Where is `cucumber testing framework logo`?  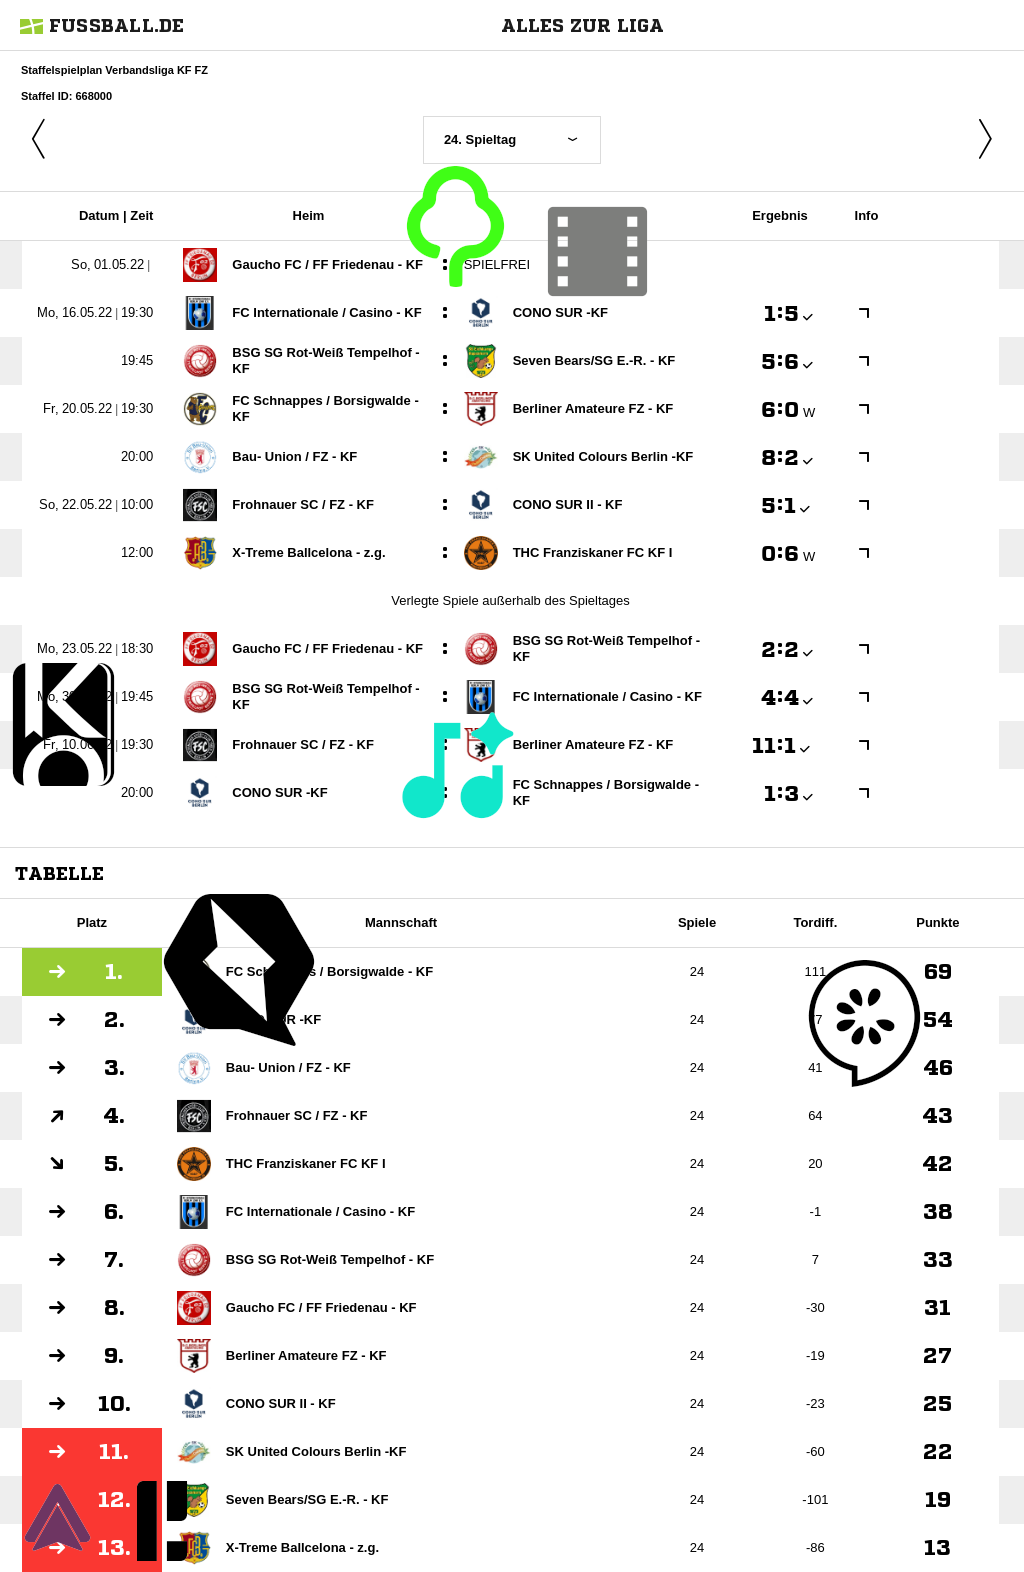
cucumber testing framework logo is located at coordinates (864, 1023).